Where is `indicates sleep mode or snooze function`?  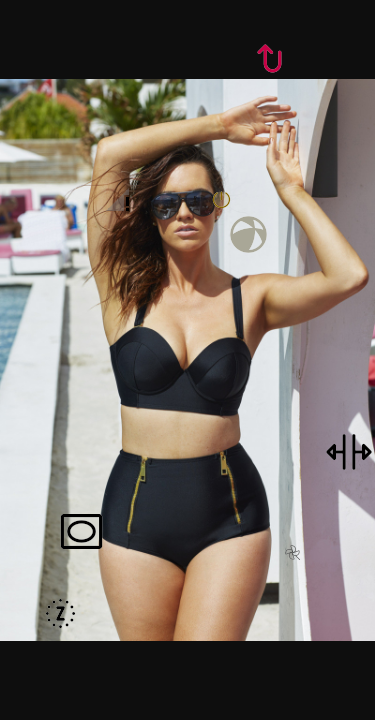
indicates sleep mode or snooze function is located at coordinates (60, 613).